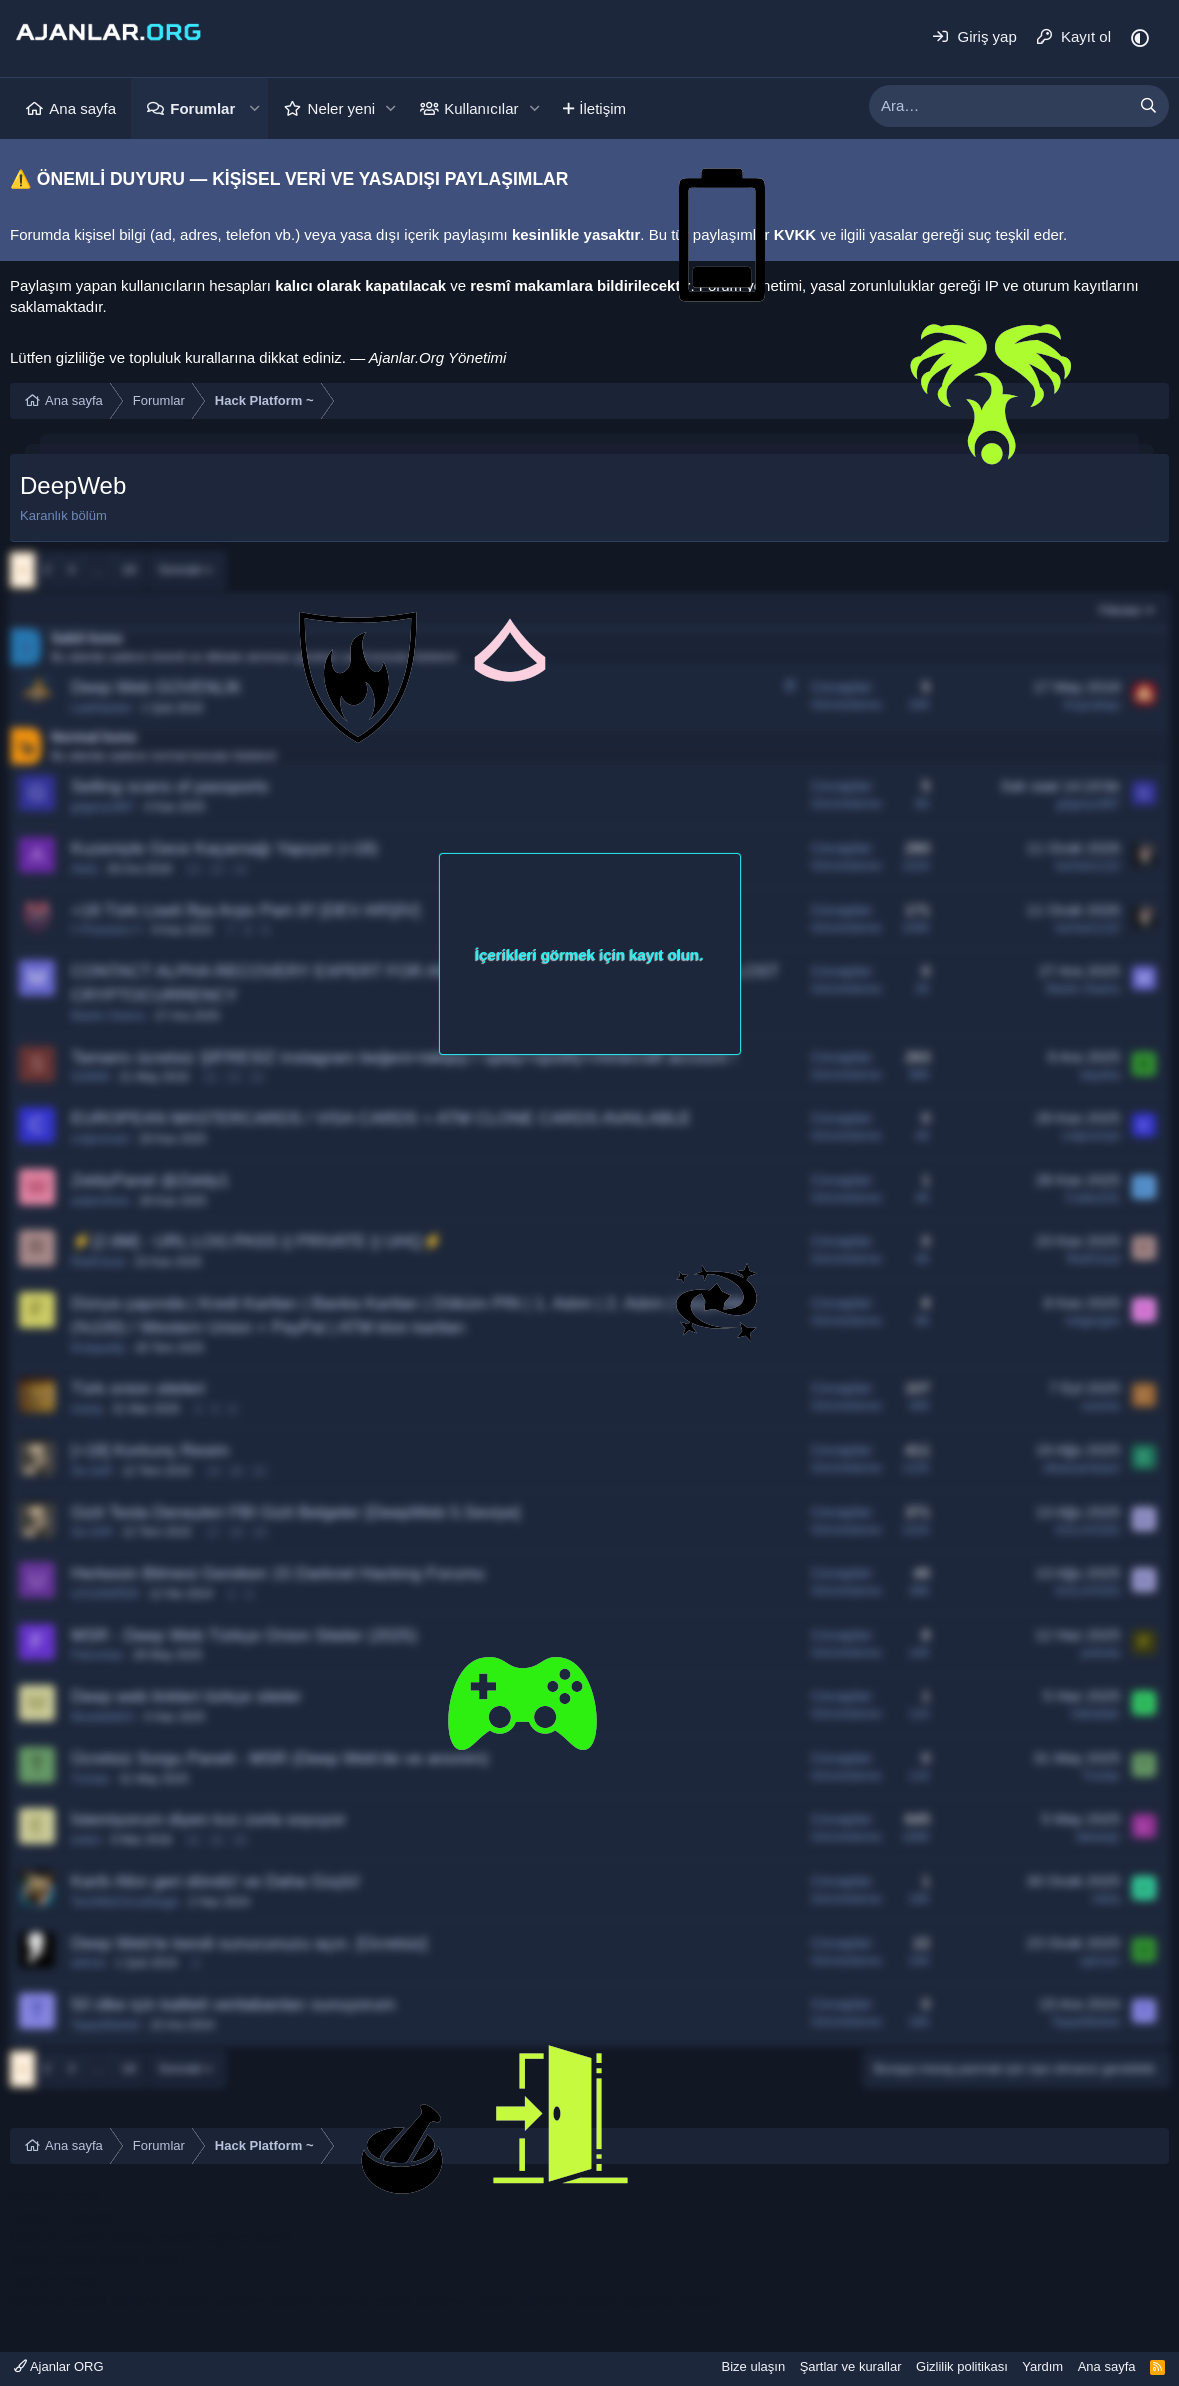 The height and width of the screenshot is (2386, 1179). I want to click on indicates low battery level at 25%, so click(722, 235).